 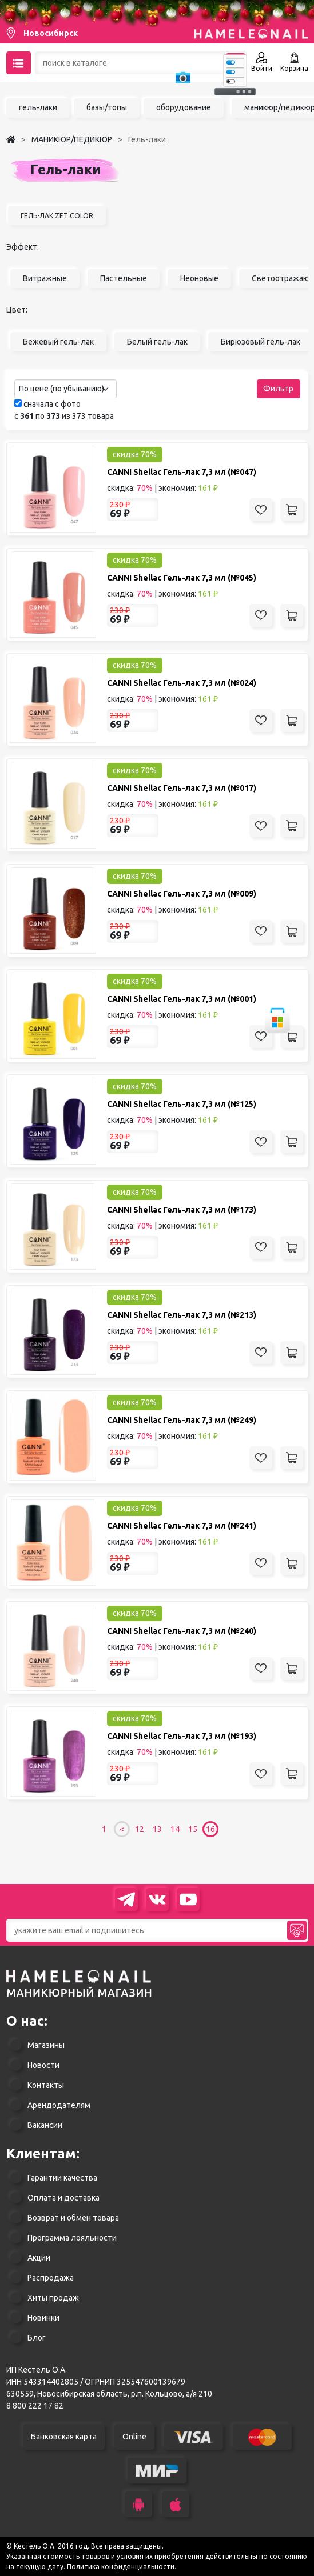 I want to click on access settings or preferences, so click(x=235, y=75).